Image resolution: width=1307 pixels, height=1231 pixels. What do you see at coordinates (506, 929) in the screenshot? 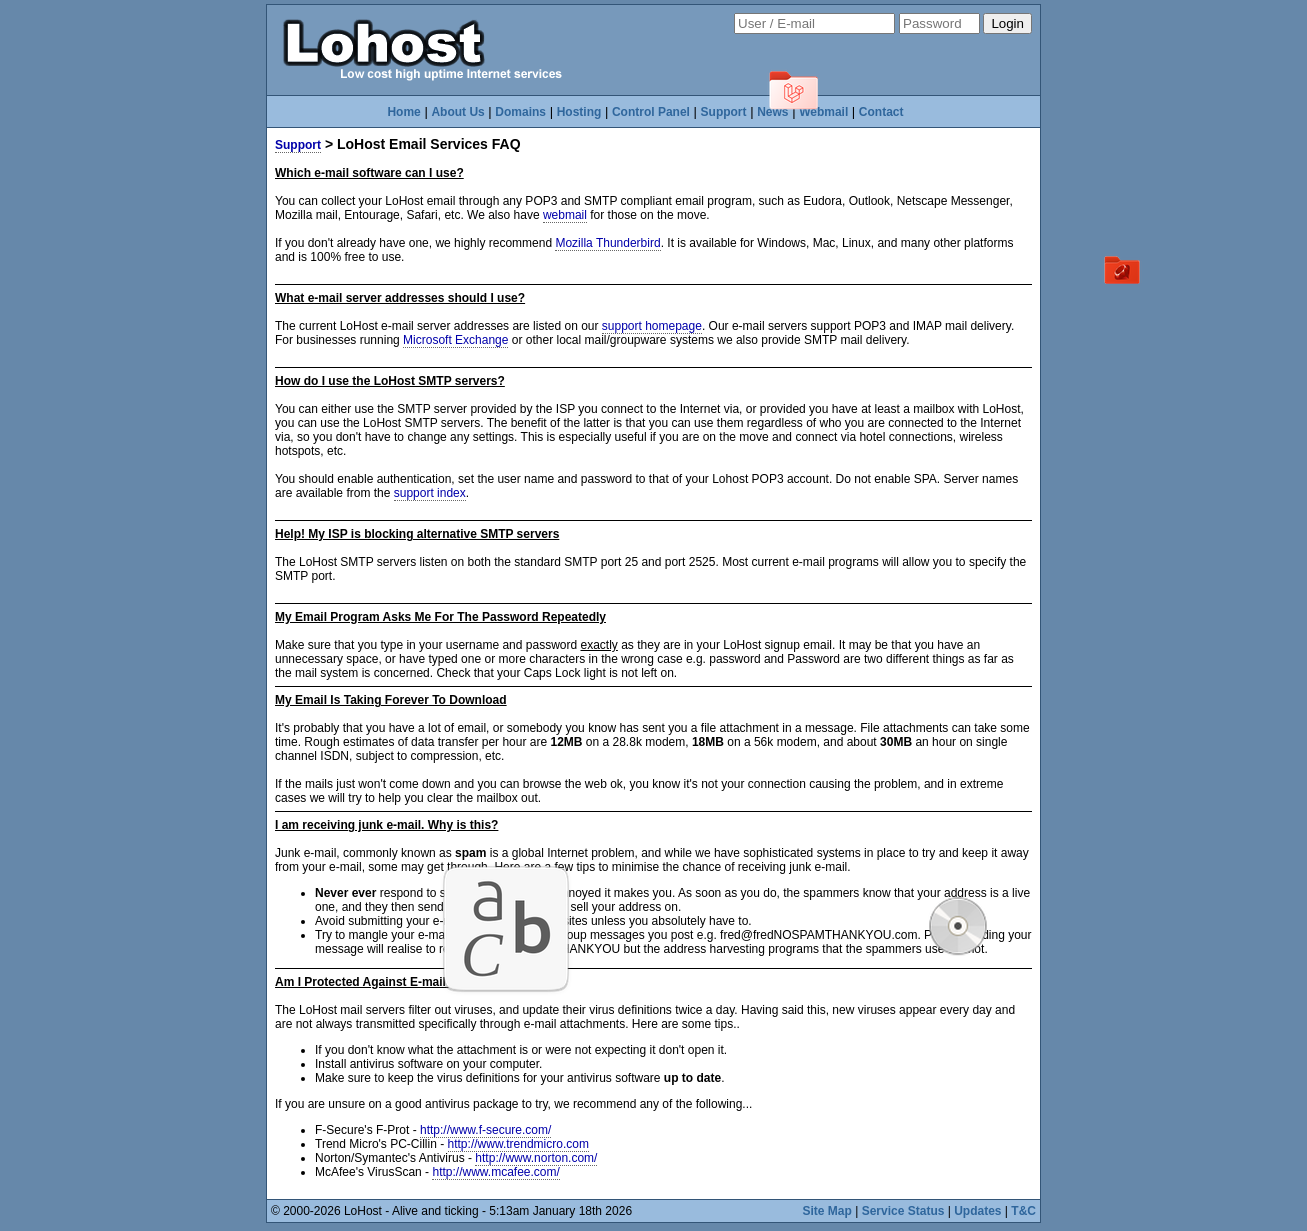
I see `access font and typography settings` at bounding box center [506, 929].